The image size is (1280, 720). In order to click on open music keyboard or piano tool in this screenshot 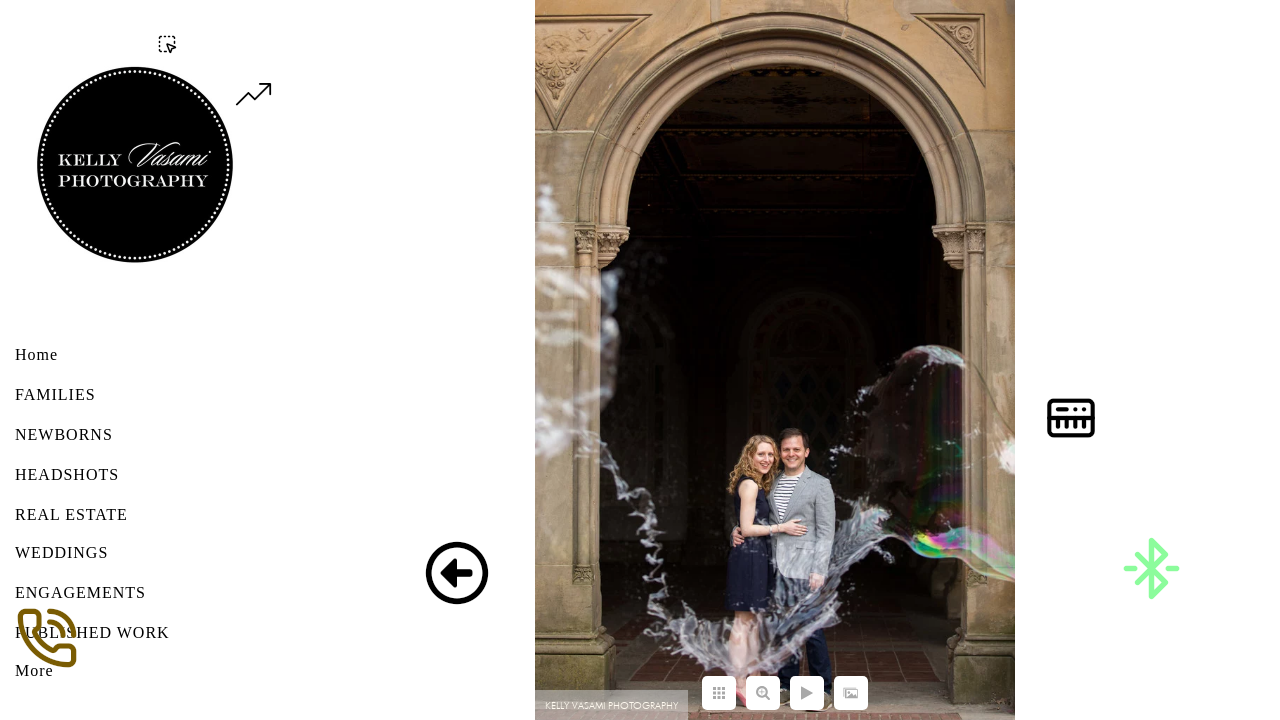, I will do `click(1071, 418)`.